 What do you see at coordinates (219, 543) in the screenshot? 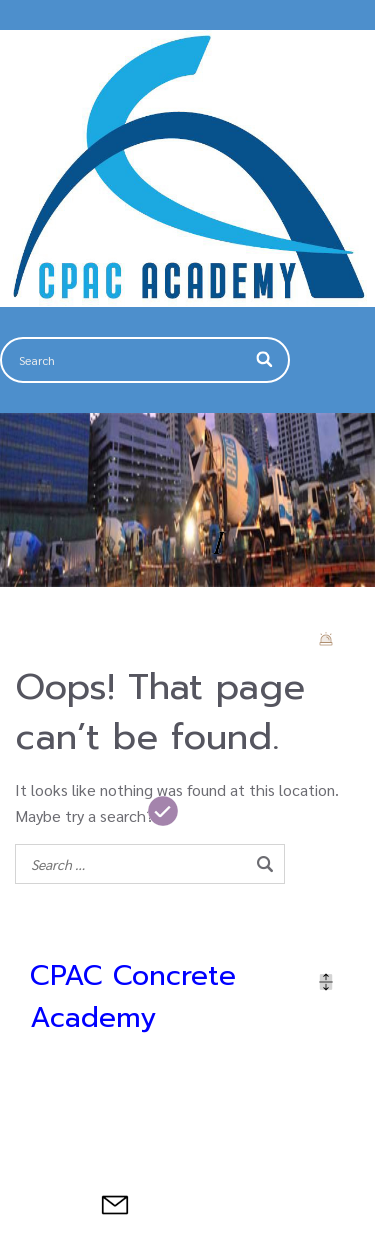
I see `apply italic formatting to selected text` at bounding box center [219, 543].